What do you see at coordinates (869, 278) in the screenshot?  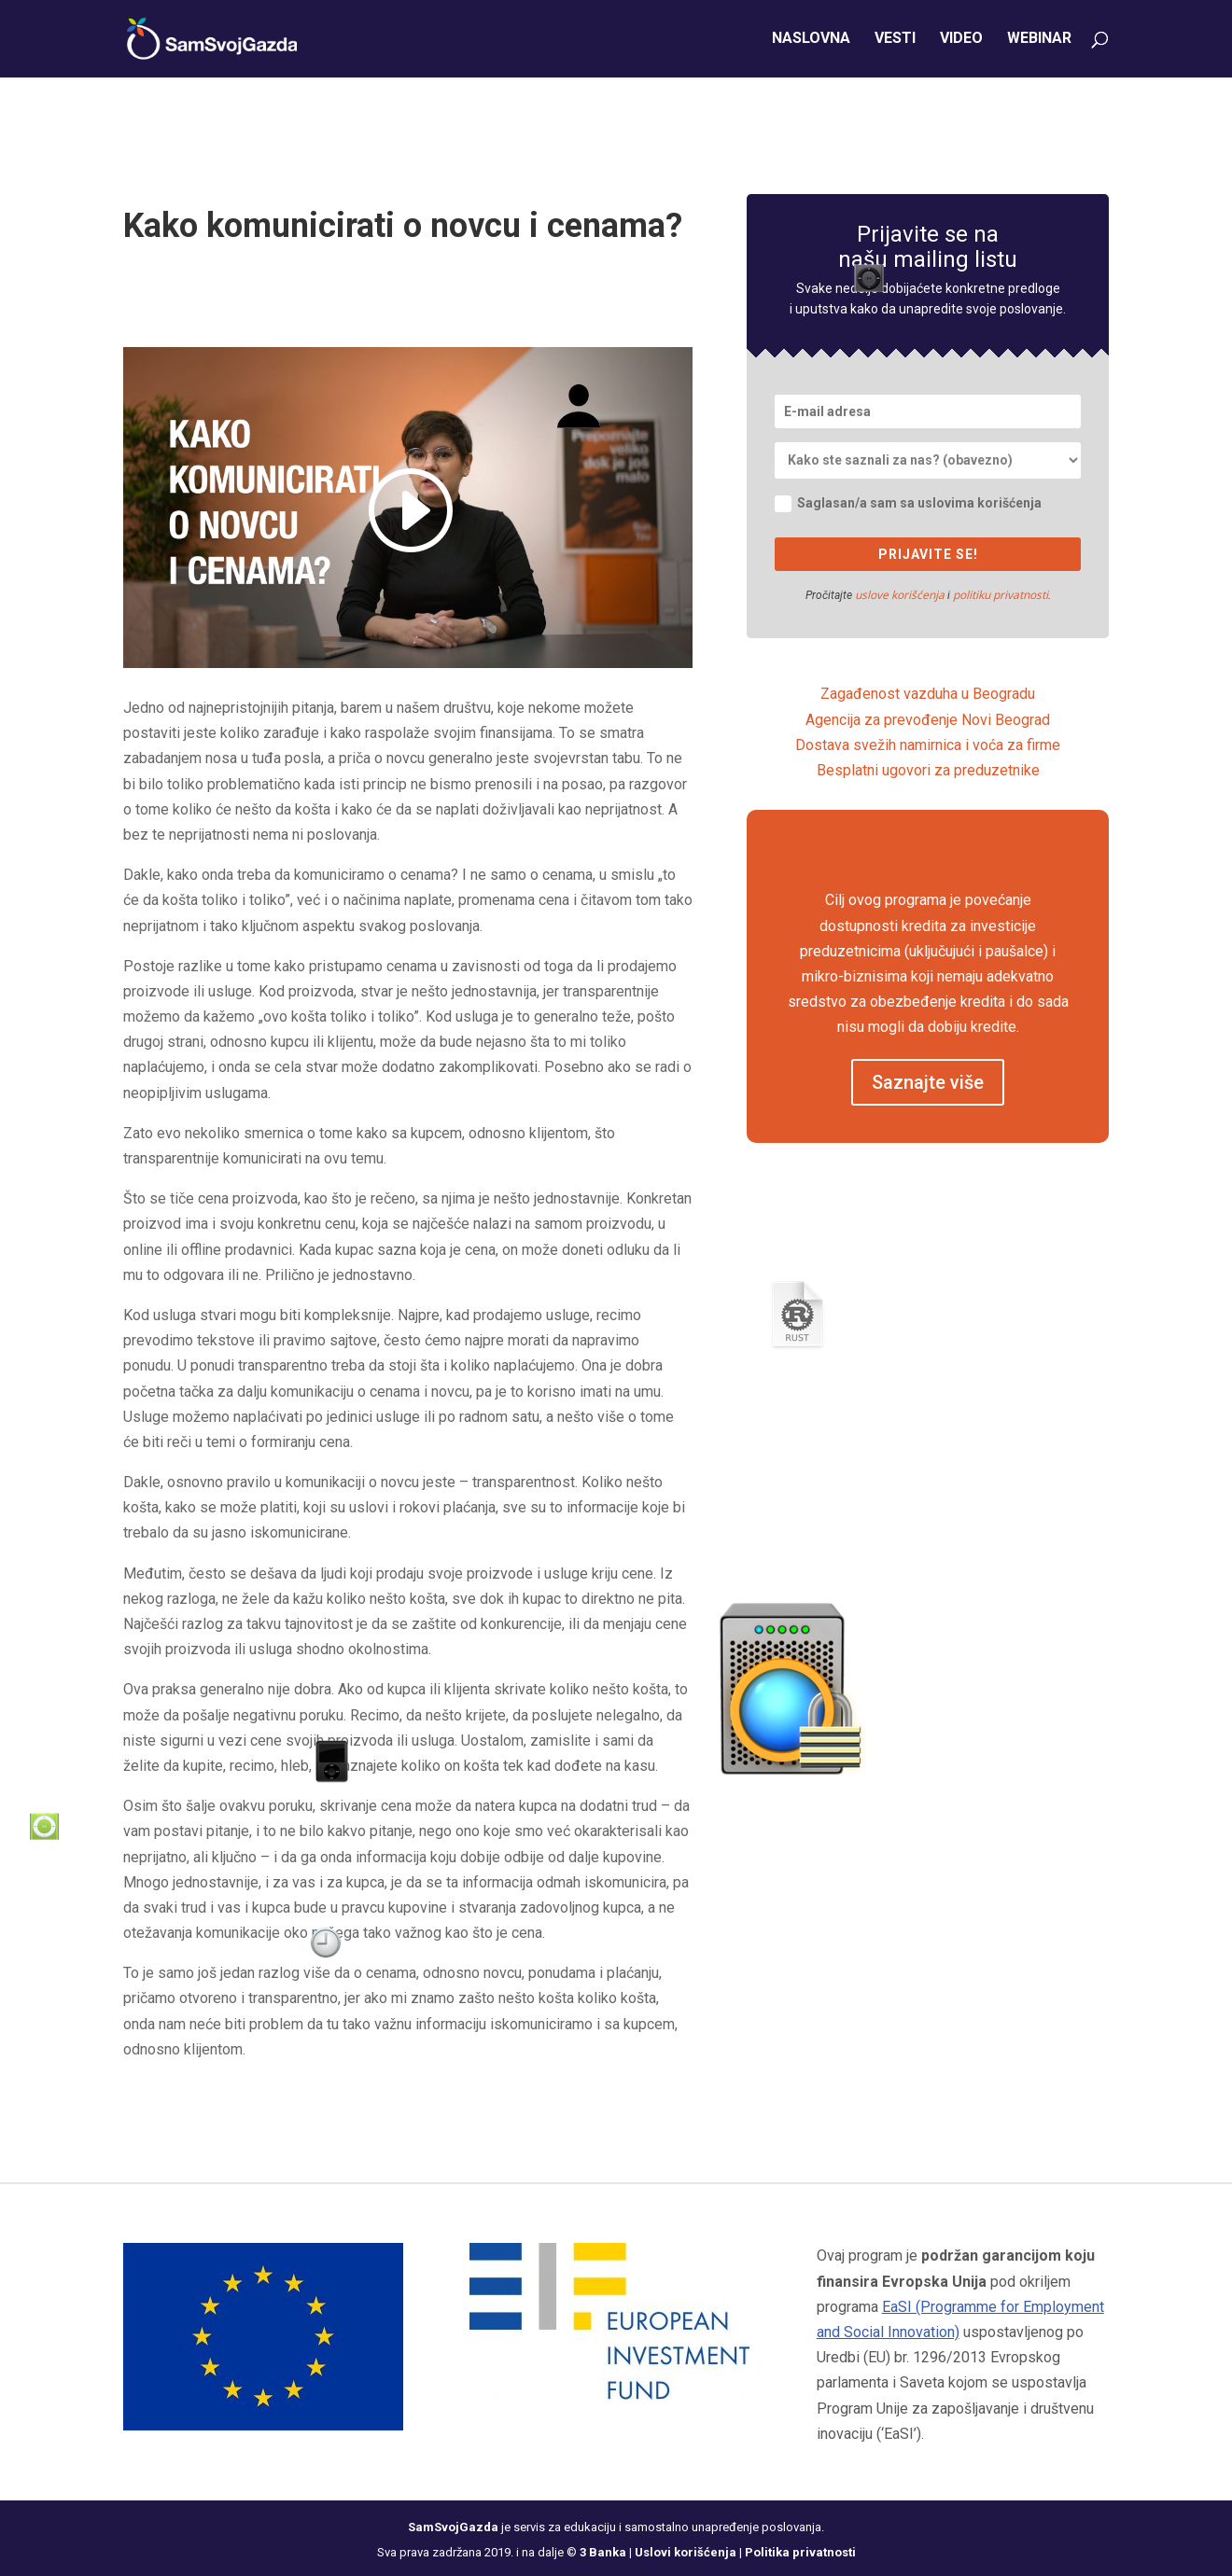 I see `manage your connected iPod shuffle device` at bounding box center [869, 278].